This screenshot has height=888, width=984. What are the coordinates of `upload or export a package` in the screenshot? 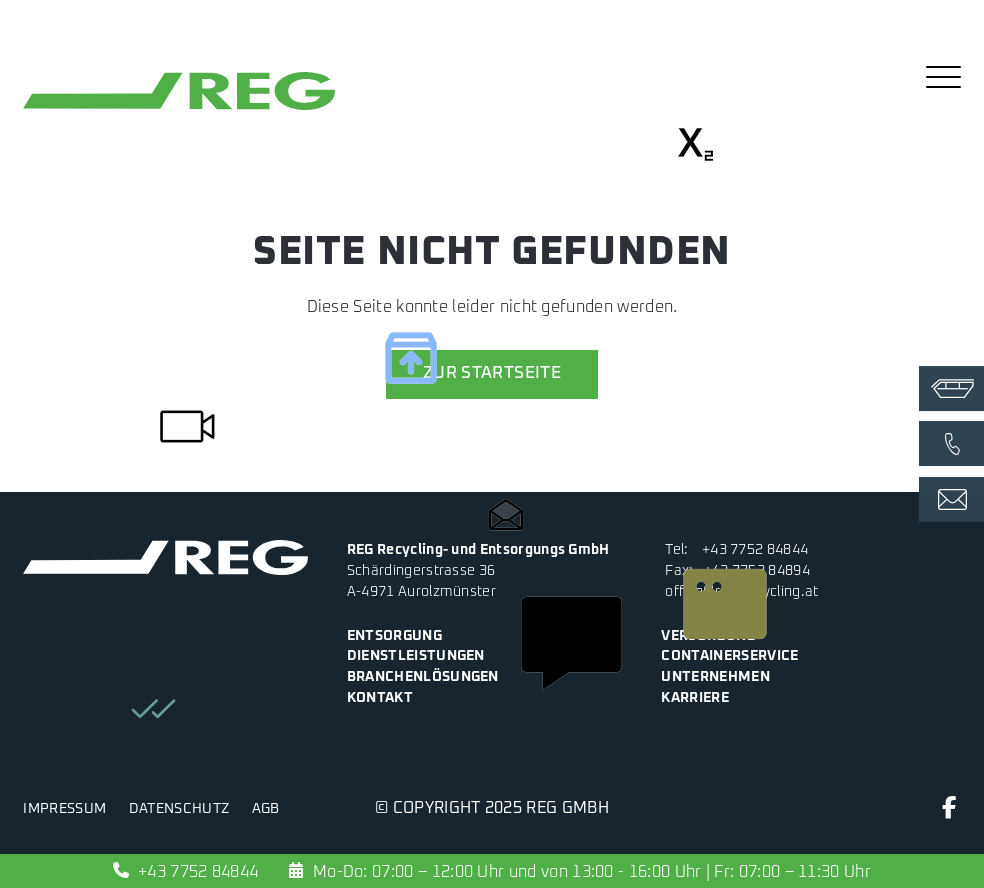 It's located at (411, 358).